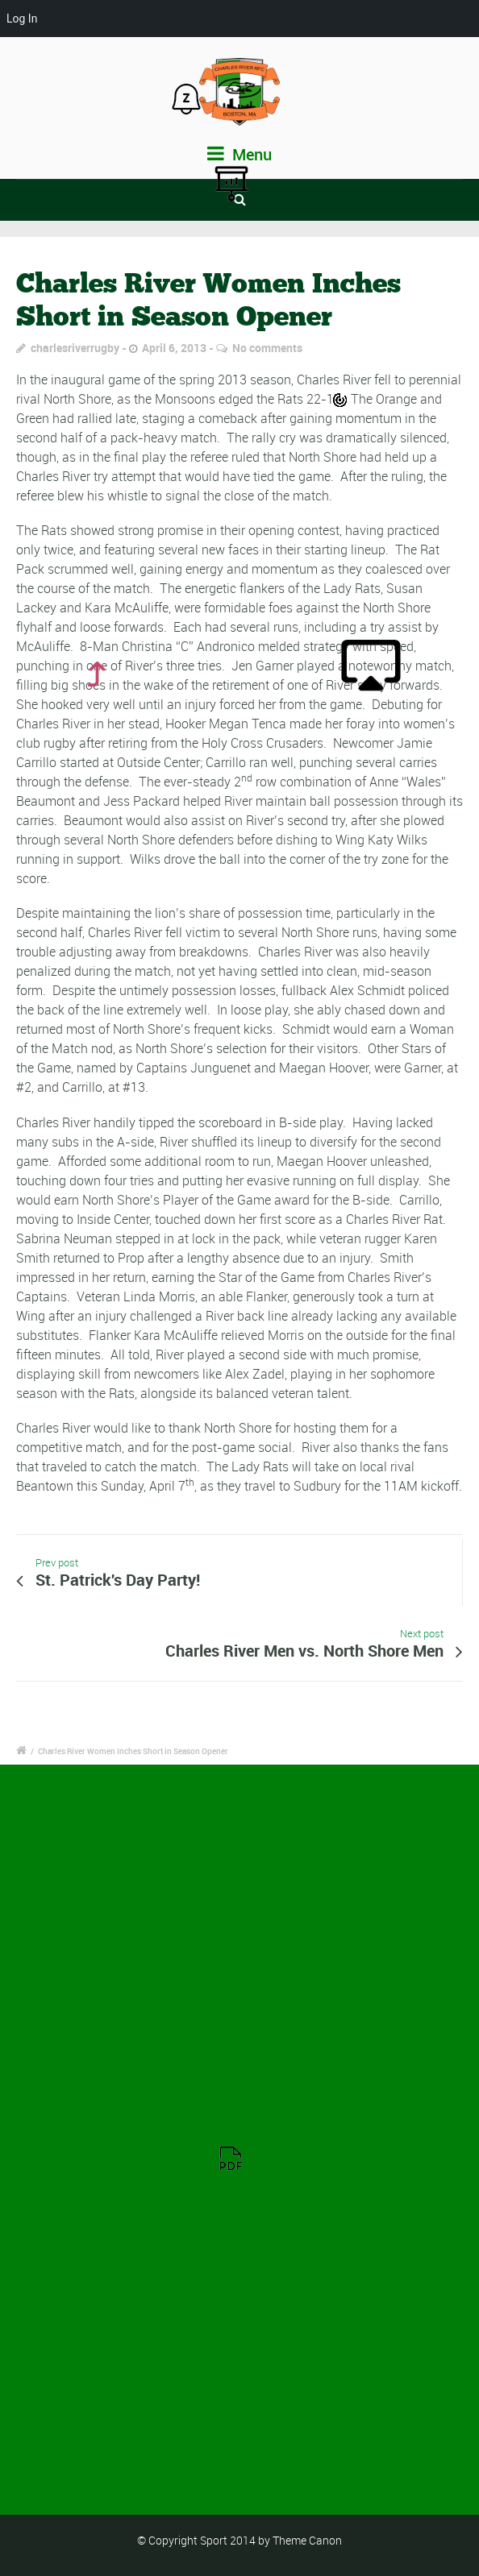 The width and height of the screenshot is (479, 2576). I want to click on view presentation with data charts, so click(231, 181).